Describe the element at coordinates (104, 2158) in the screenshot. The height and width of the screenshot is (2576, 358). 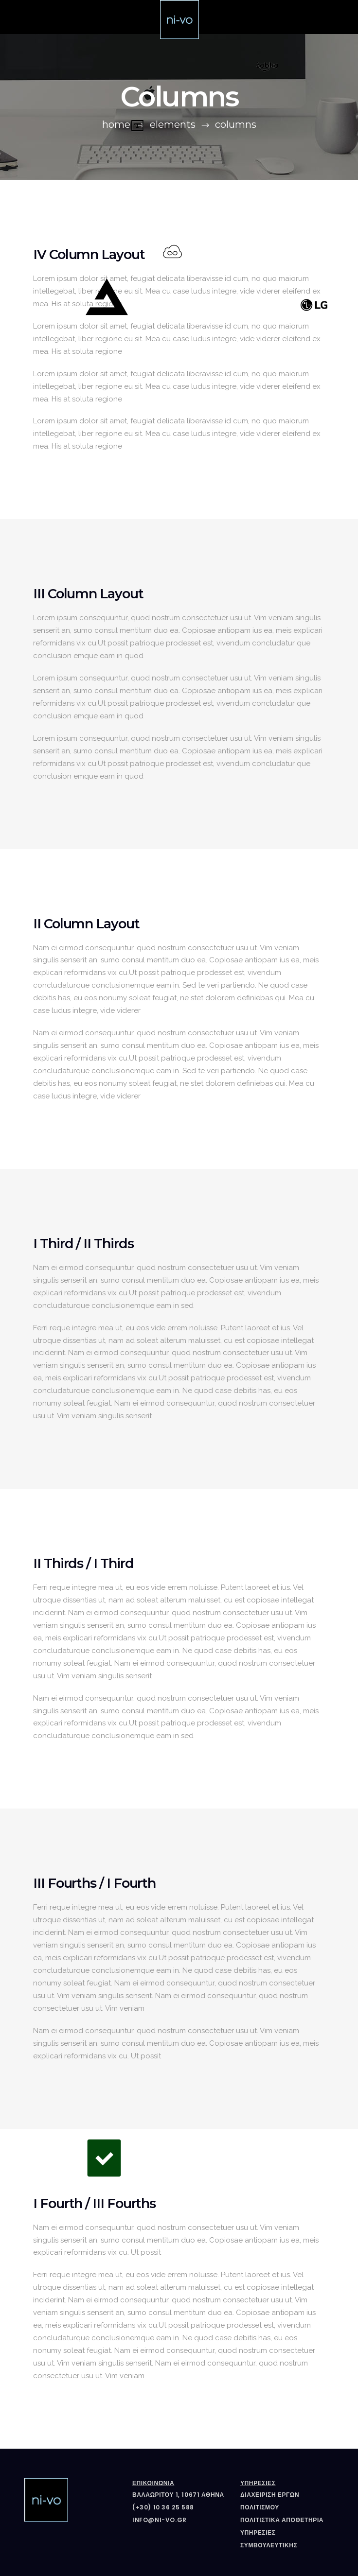
I see `mark task as complete` at that location.